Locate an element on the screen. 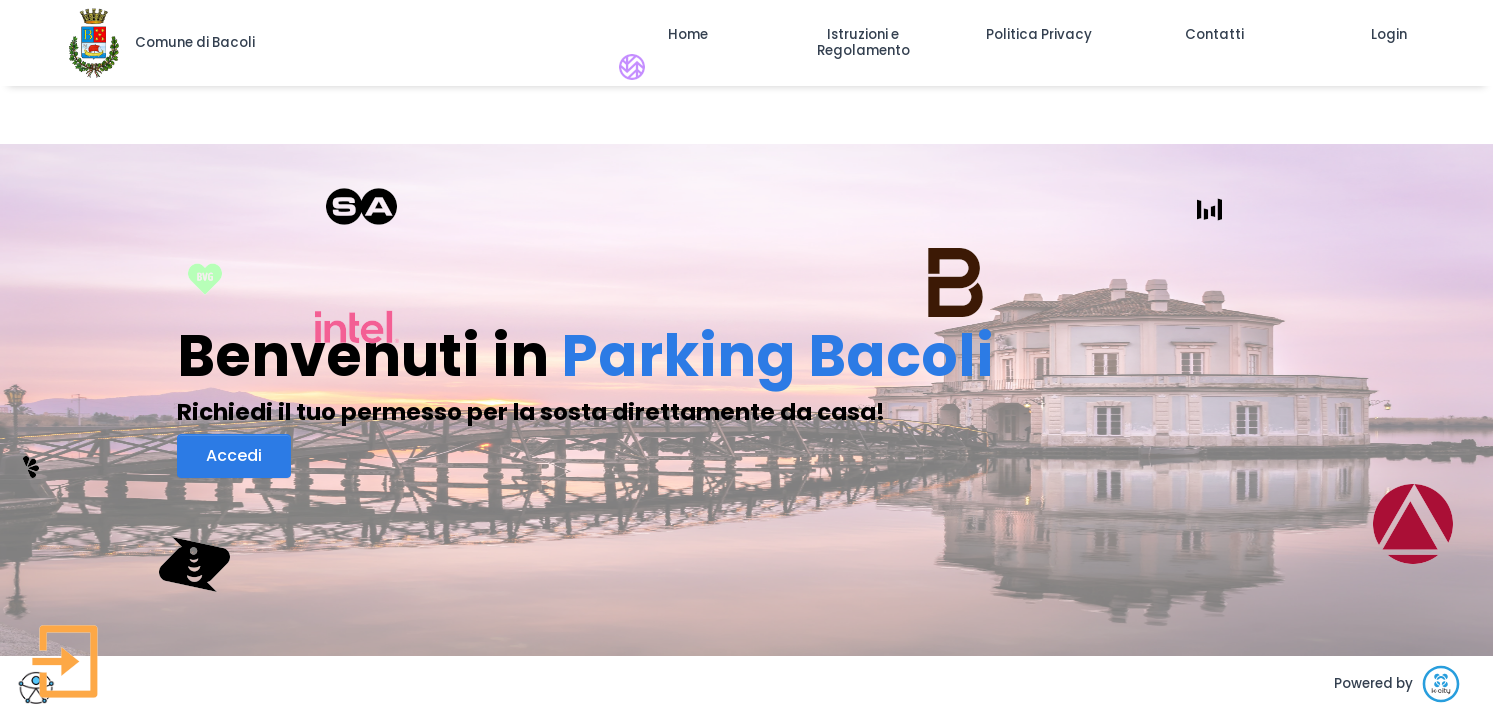  brenntag company logo is located at coordinates (955, 282).